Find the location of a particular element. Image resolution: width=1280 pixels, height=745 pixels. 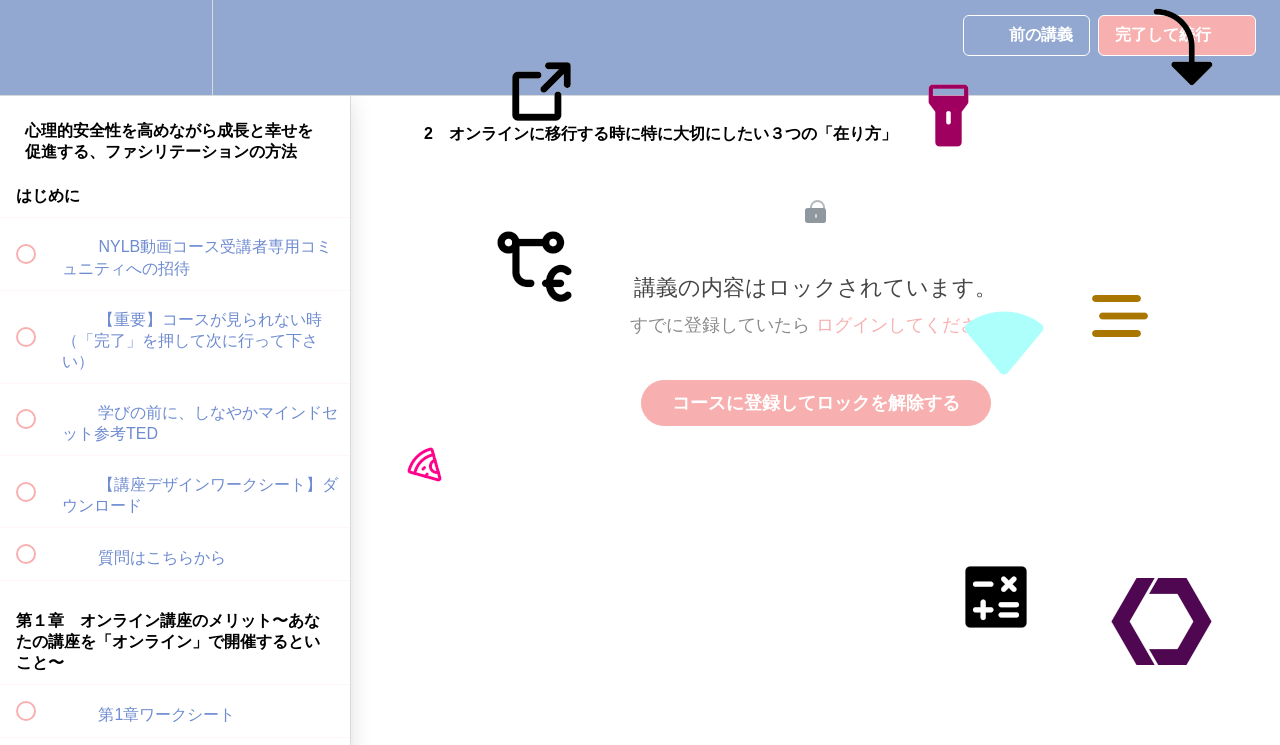

order food or access food delivery is located at coordinates (424, 464).